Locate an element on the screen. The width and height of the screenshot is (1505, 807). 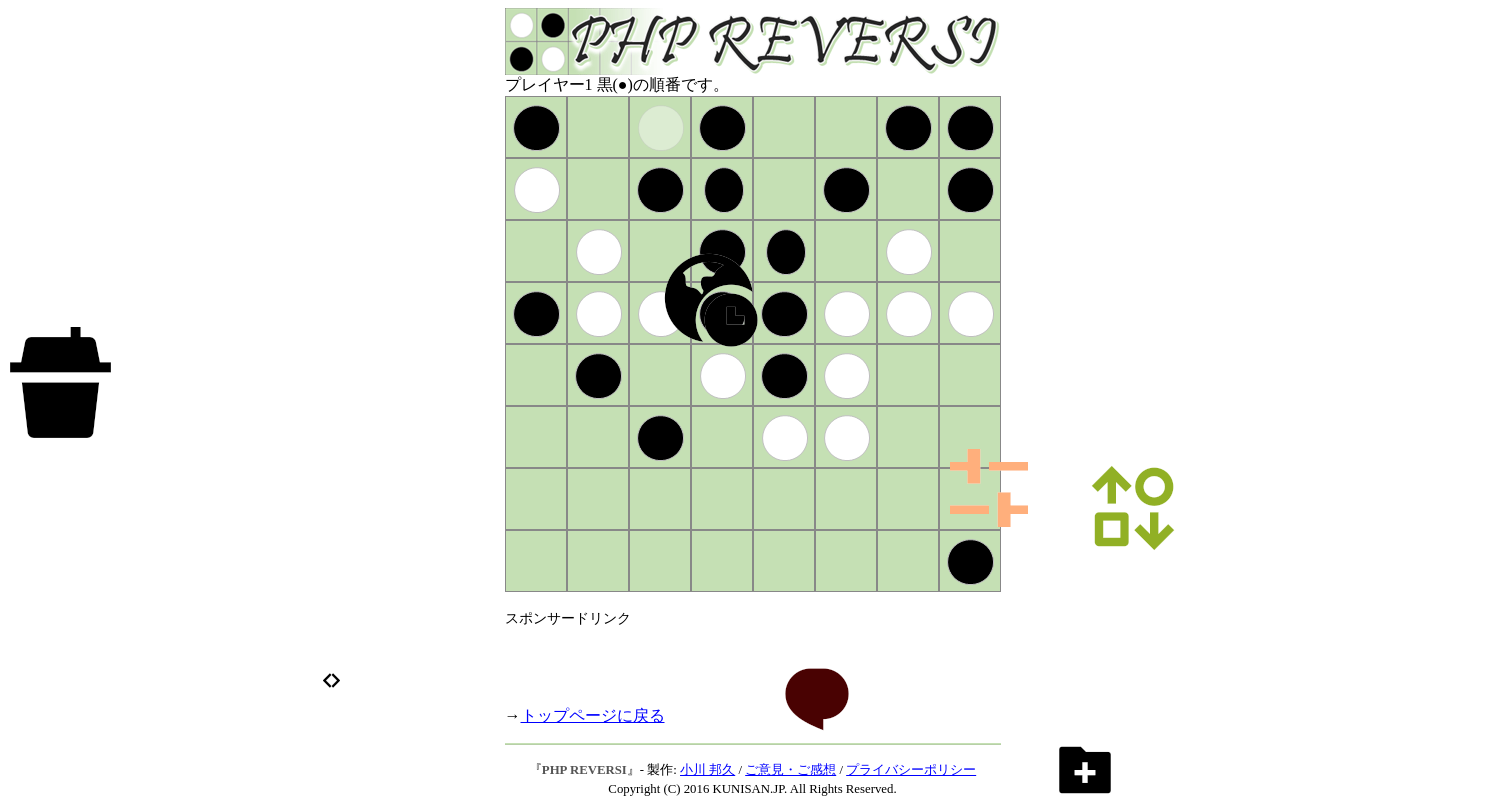
open chat or messaging is located at coordinates (817, 697).